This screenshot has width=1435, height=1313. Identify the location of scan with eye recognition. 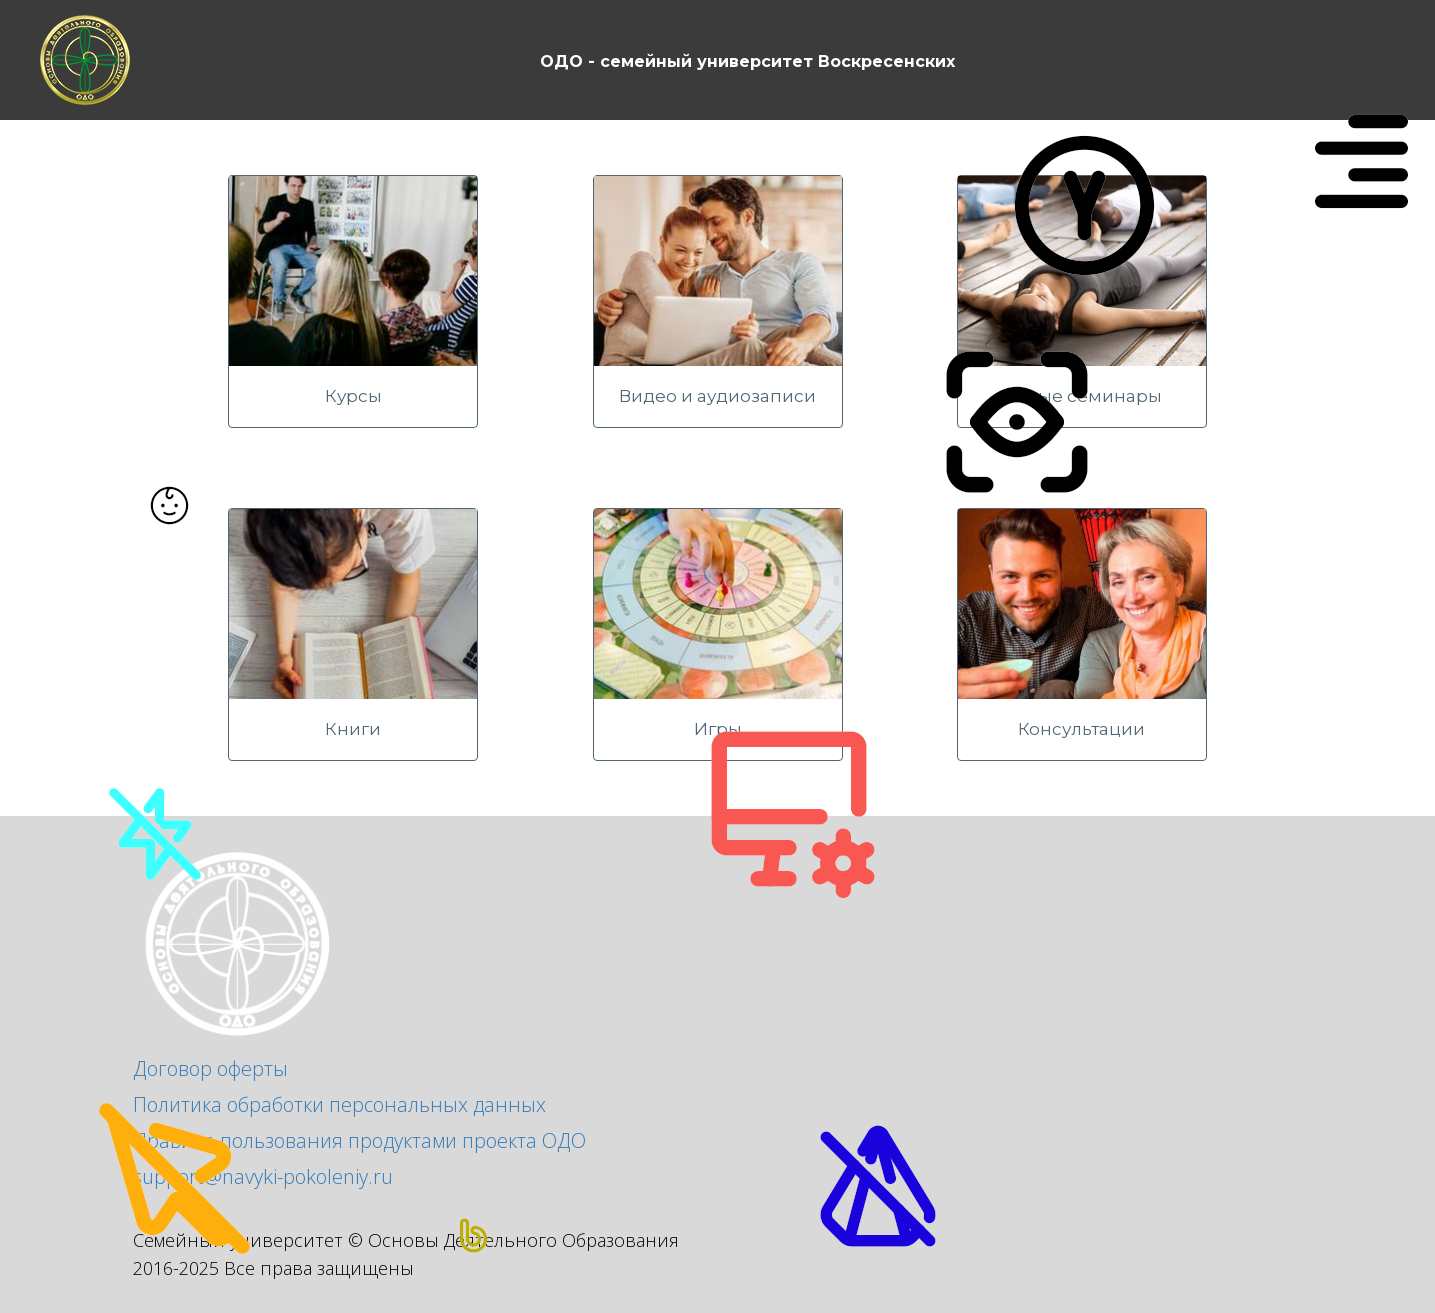
(1017, 422).